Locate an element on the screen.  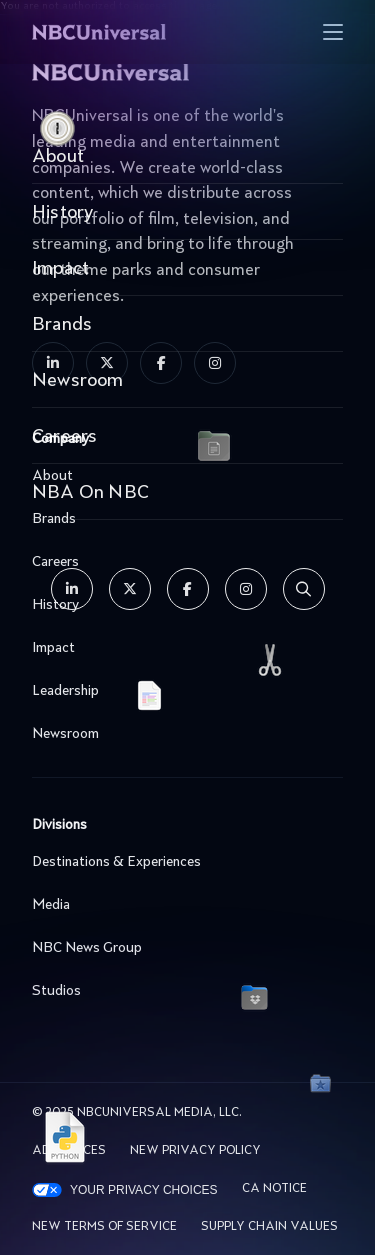
open the passwords app is located at coordinates (57, 128).